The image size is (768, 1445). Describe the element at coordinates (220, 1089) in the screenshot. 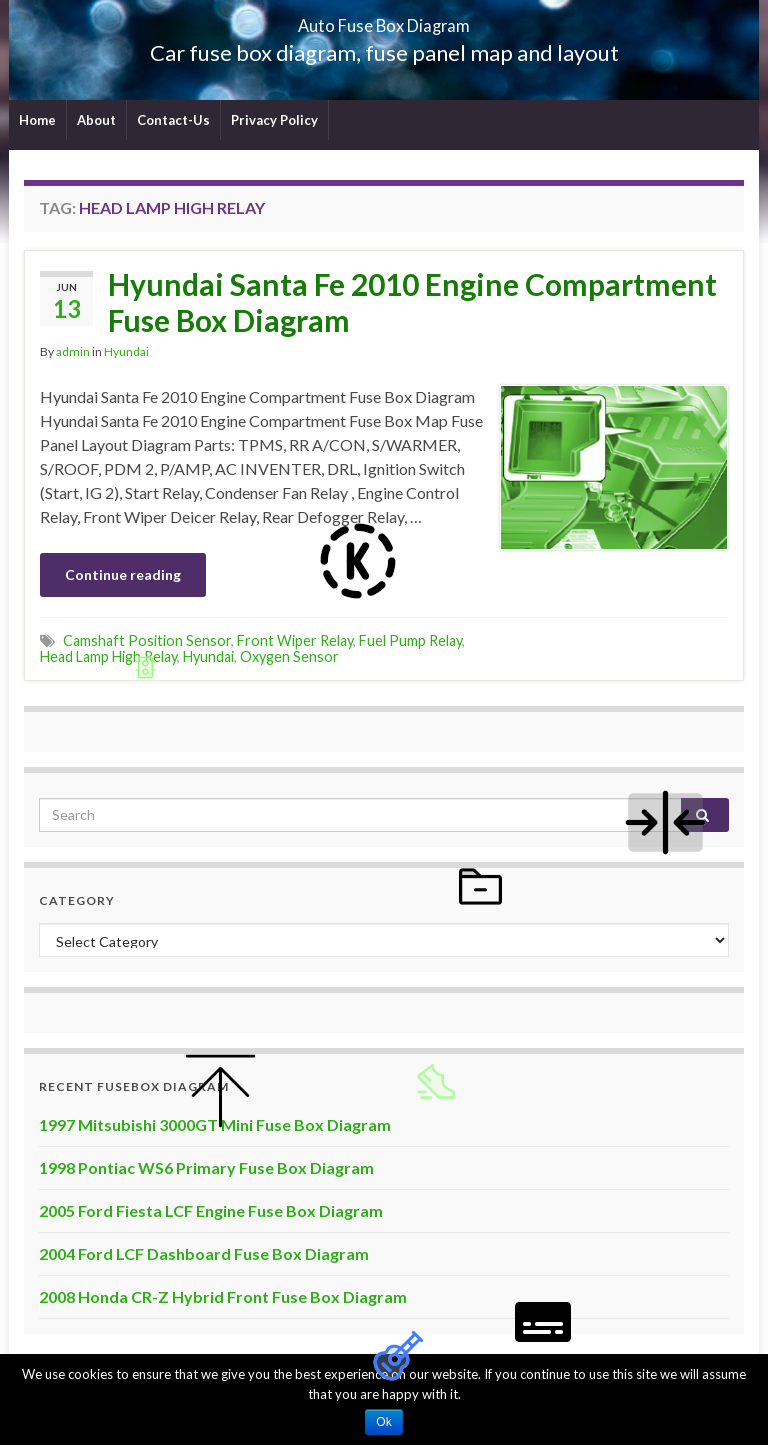

I see `scroll to top of page` at that location.